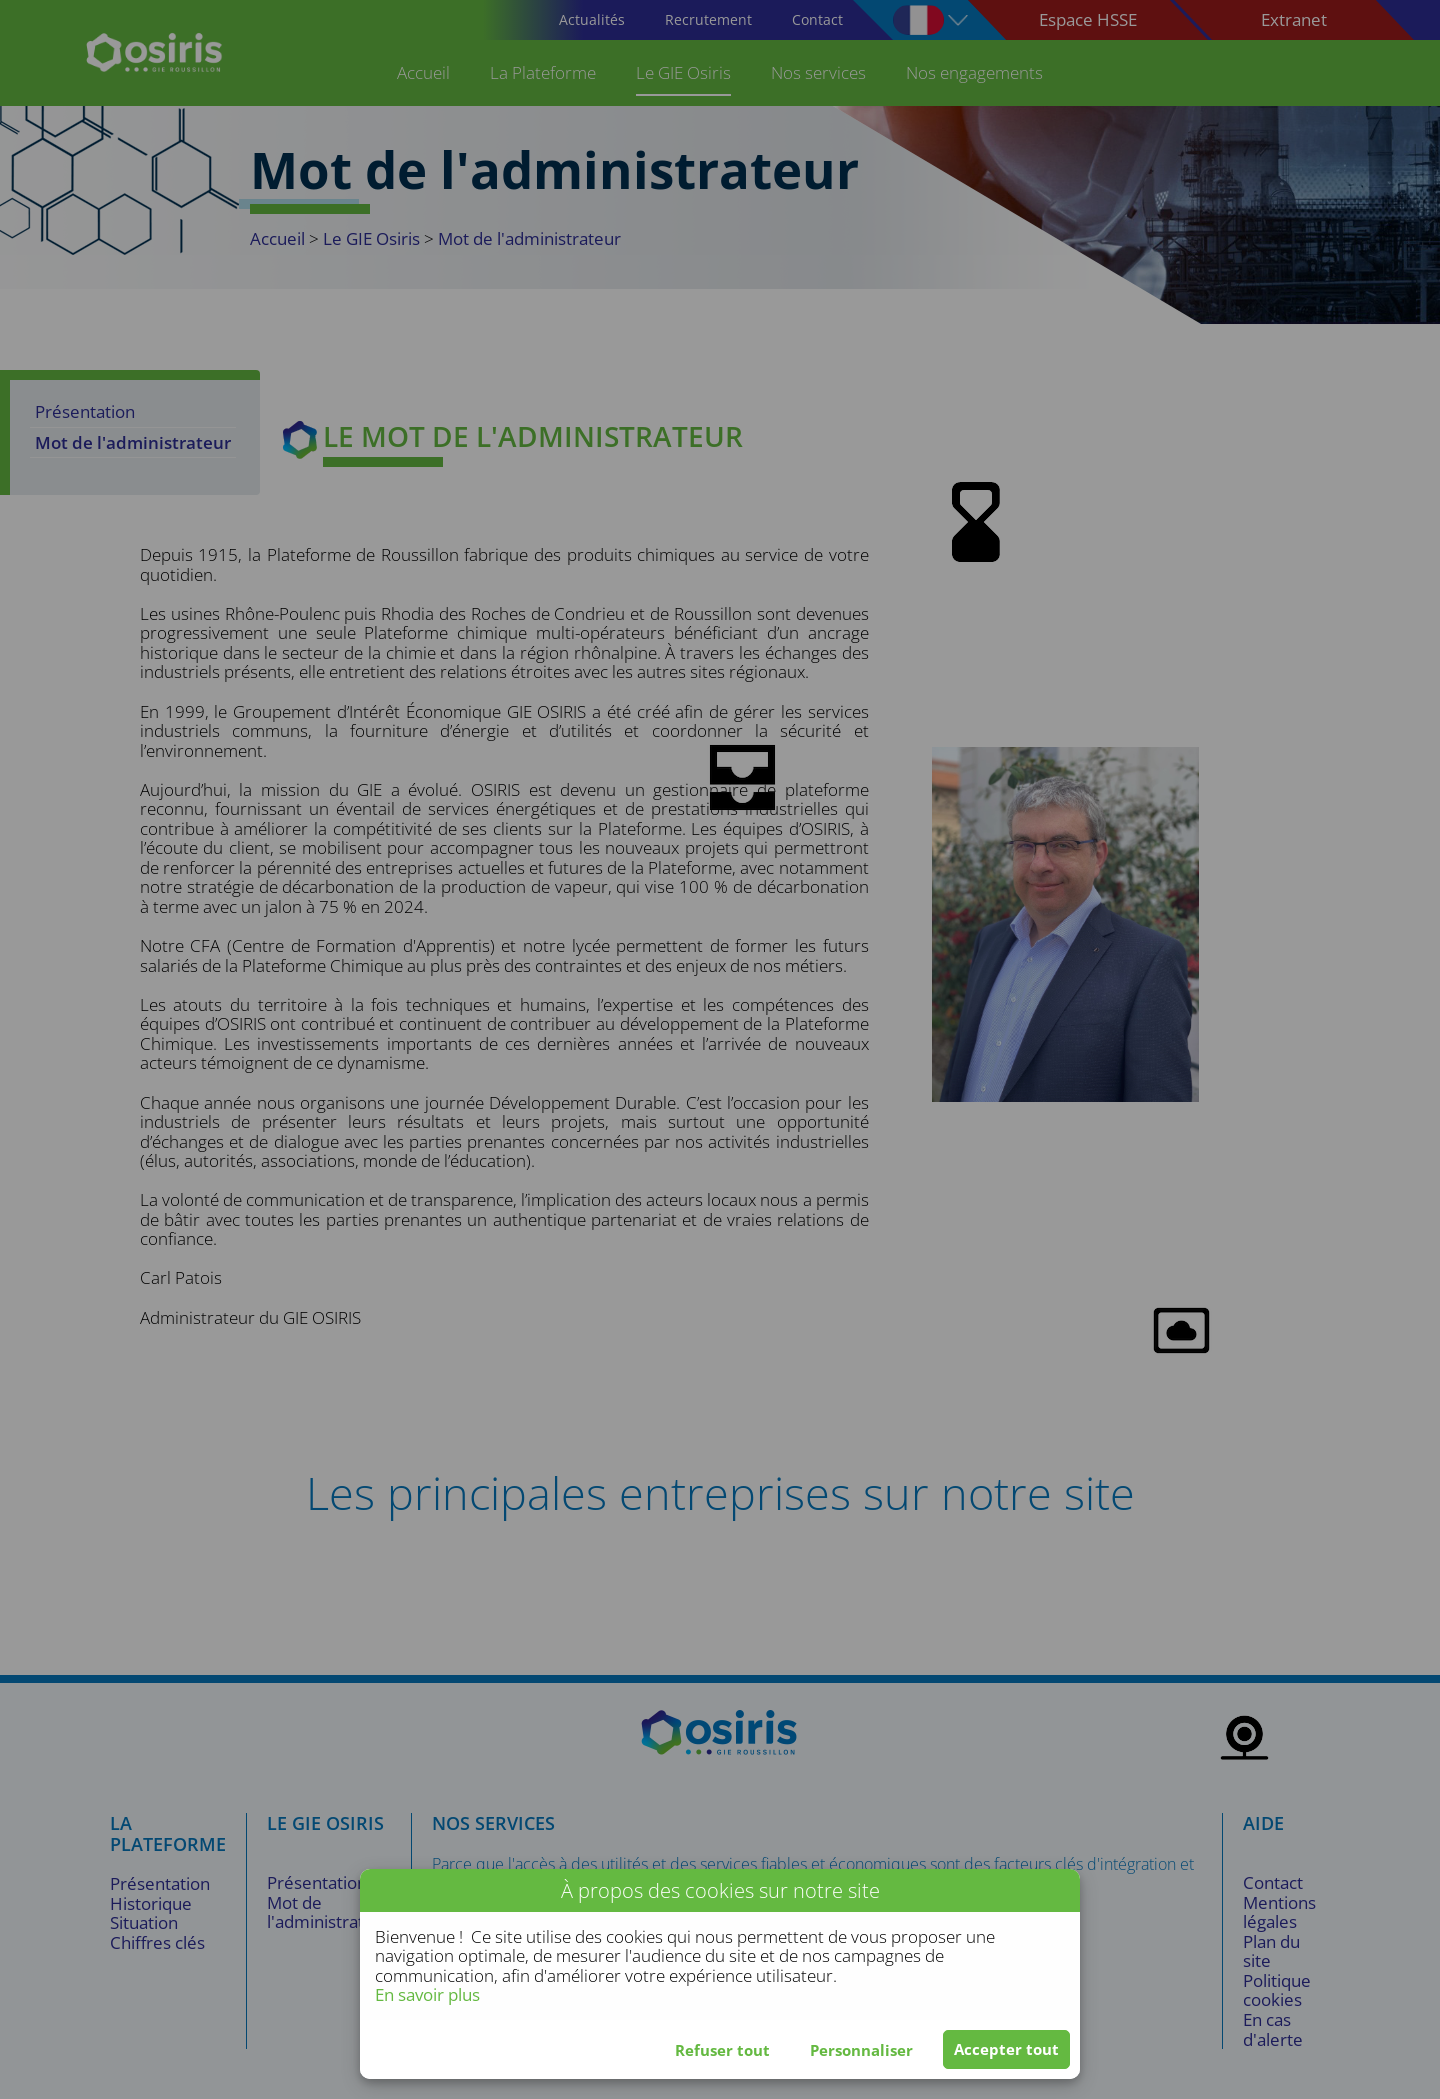 The image size is (1440, 2099). What do you see at coordinates (1181, 1330) in the screenshot?
I see `access daydream or screen saver settings` at bounding box center [1181, 1330].